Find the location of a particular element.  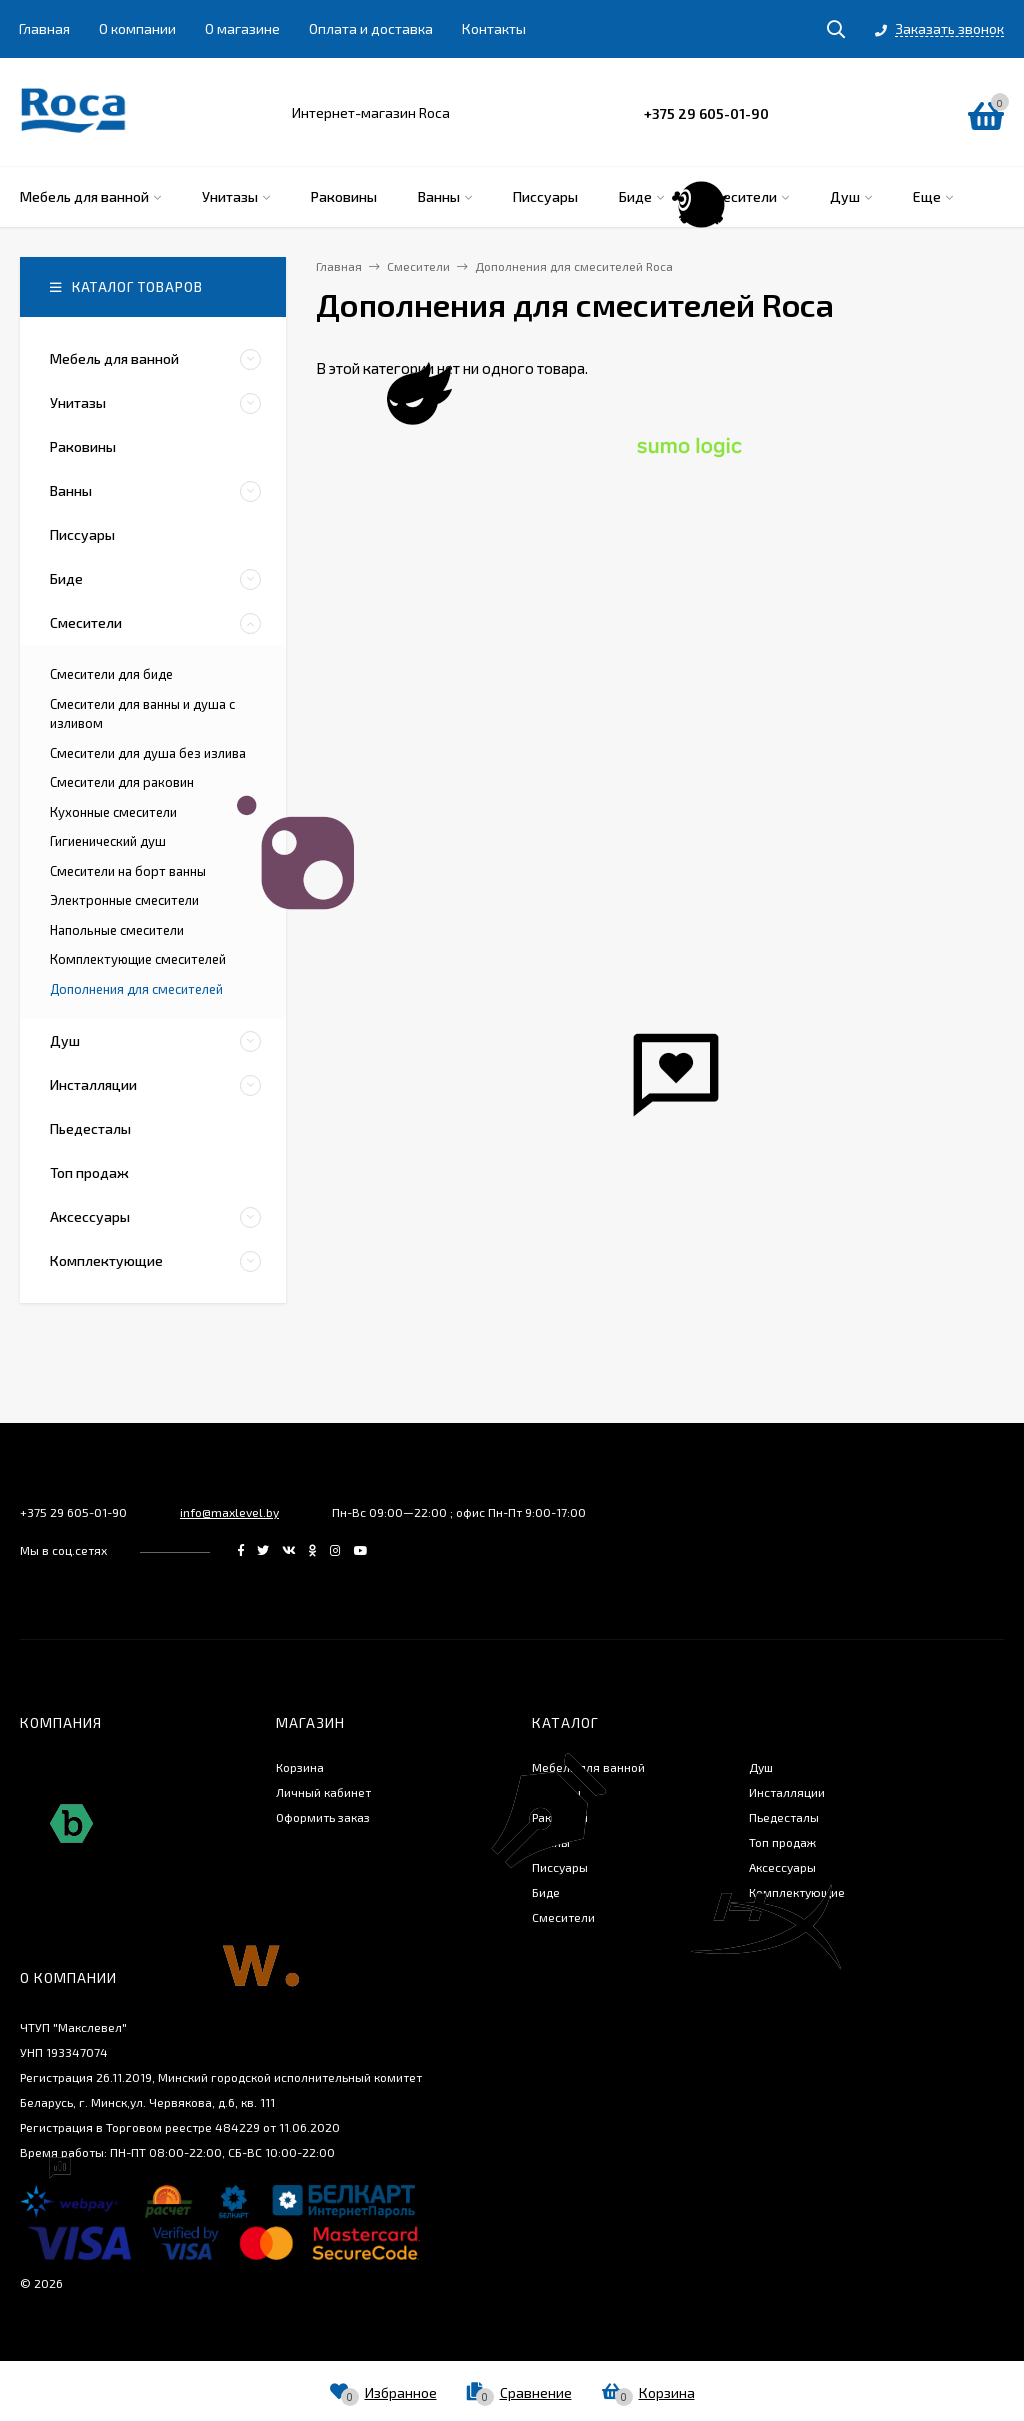

open favorite conversations is located at coordinates (676, 1072).